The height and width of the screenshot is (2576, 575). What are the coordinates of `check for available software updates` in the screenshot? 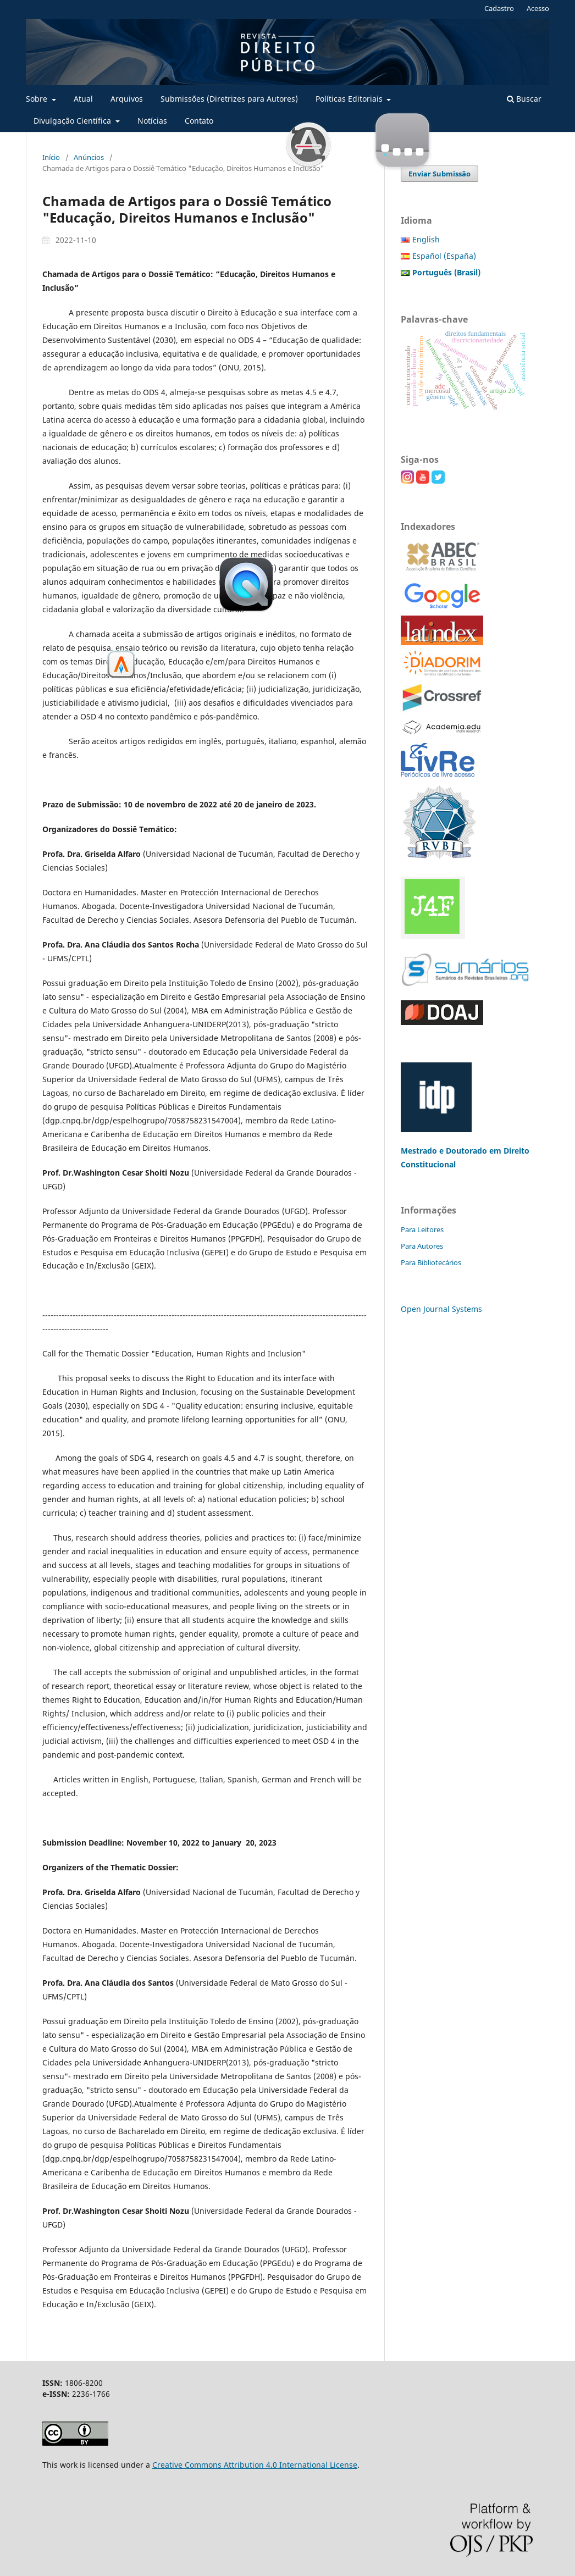 It's located at (308, 145).